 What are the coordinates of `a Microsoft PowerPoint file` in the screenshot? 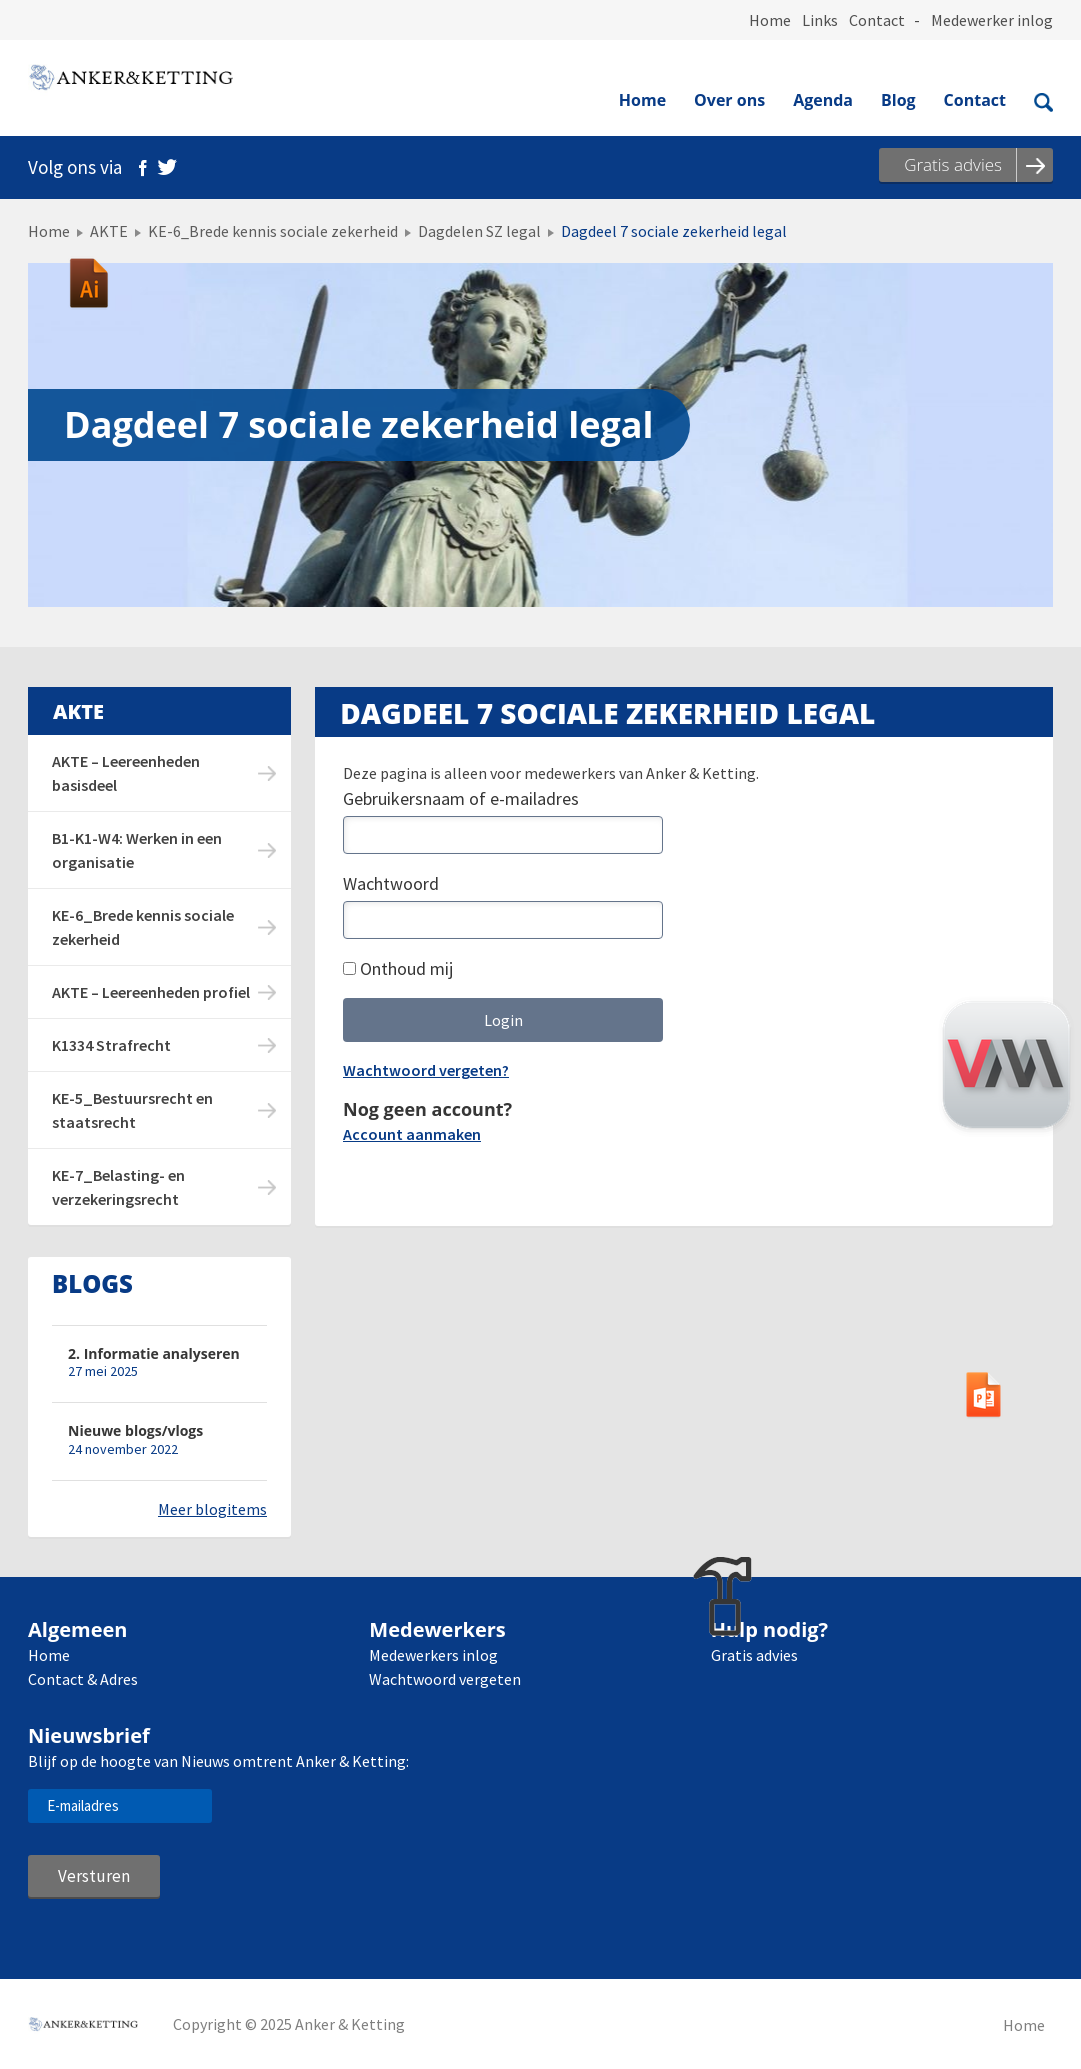 It's located at (983, 1394).